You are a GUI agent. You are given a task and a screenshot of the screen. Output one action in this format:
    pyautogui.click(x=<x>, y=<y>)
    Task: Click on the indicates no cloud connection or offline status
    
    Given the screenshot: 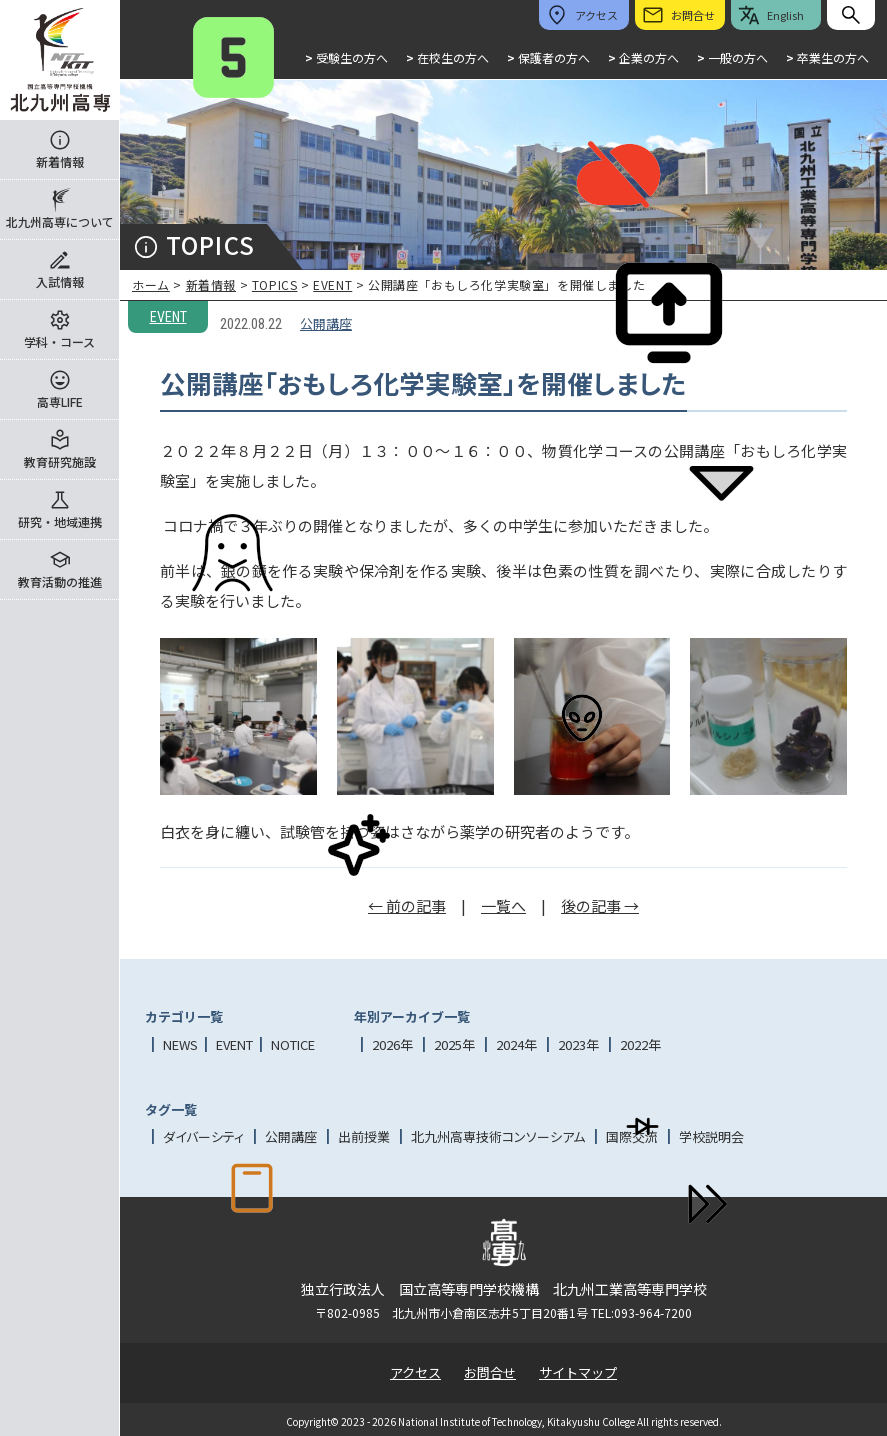 What is the action you would take?
    pyautogui.click(x=618, y=174)
    